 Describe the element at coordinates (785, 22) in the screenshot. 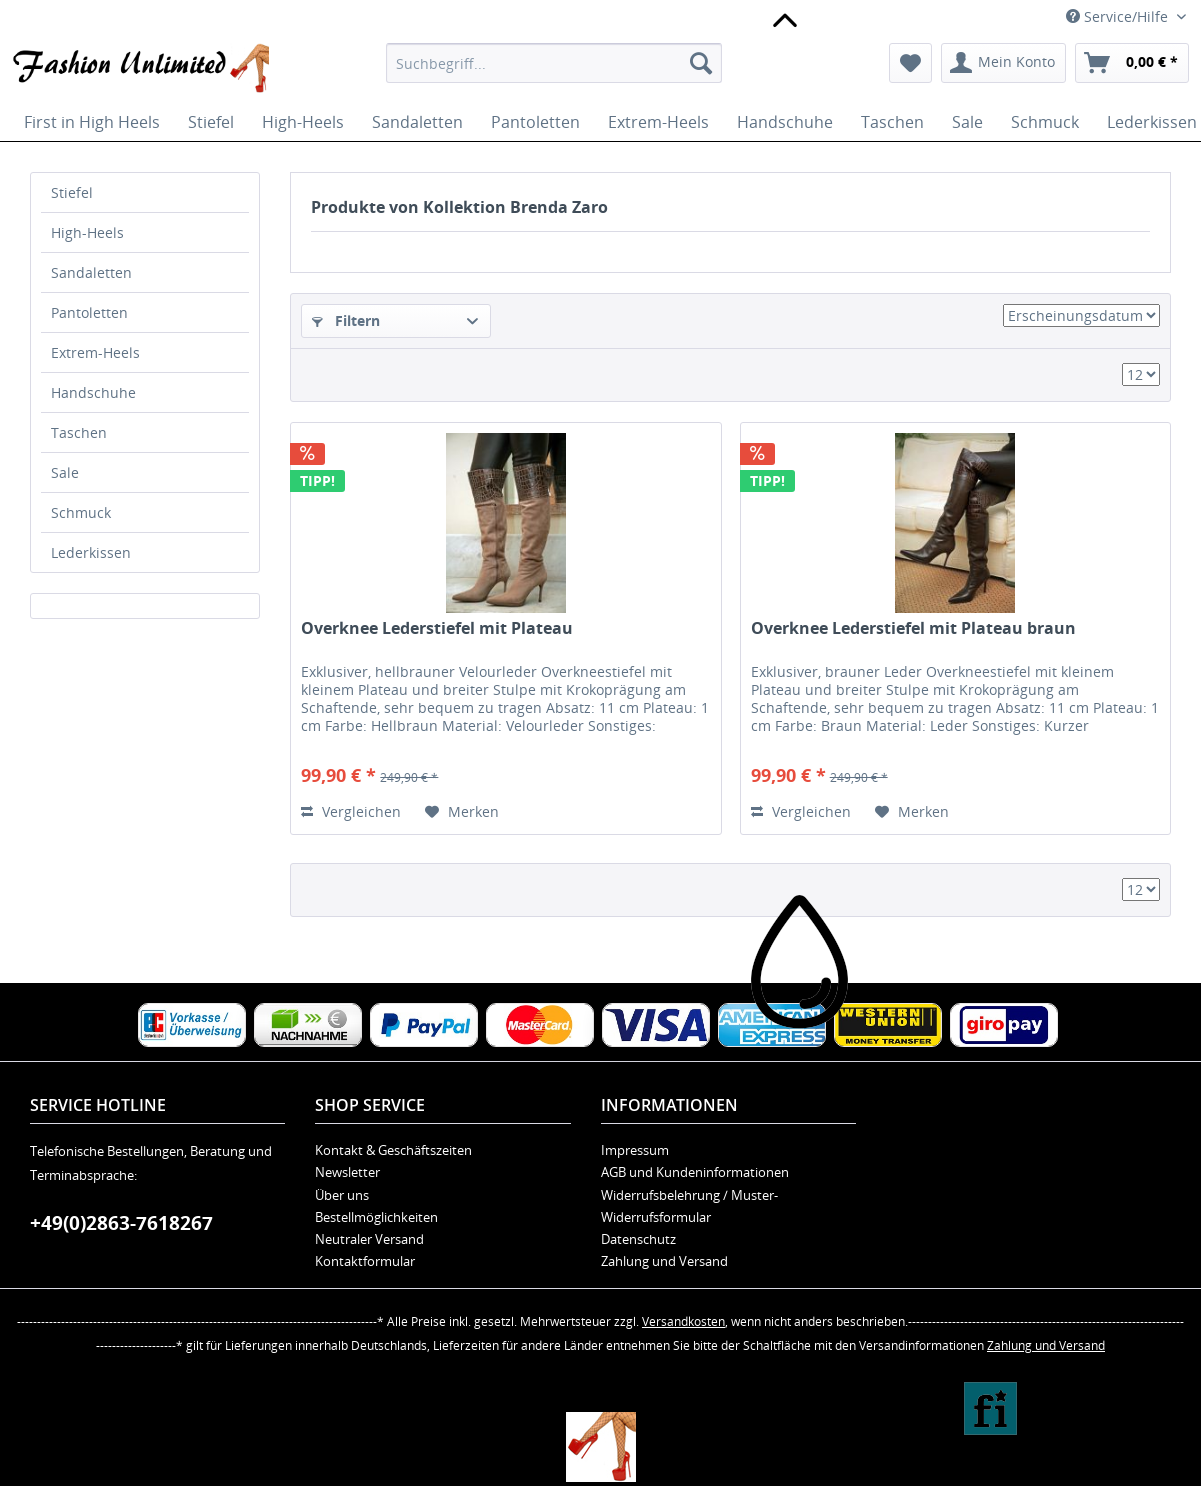

I see `collapse an expanded section` at that location.